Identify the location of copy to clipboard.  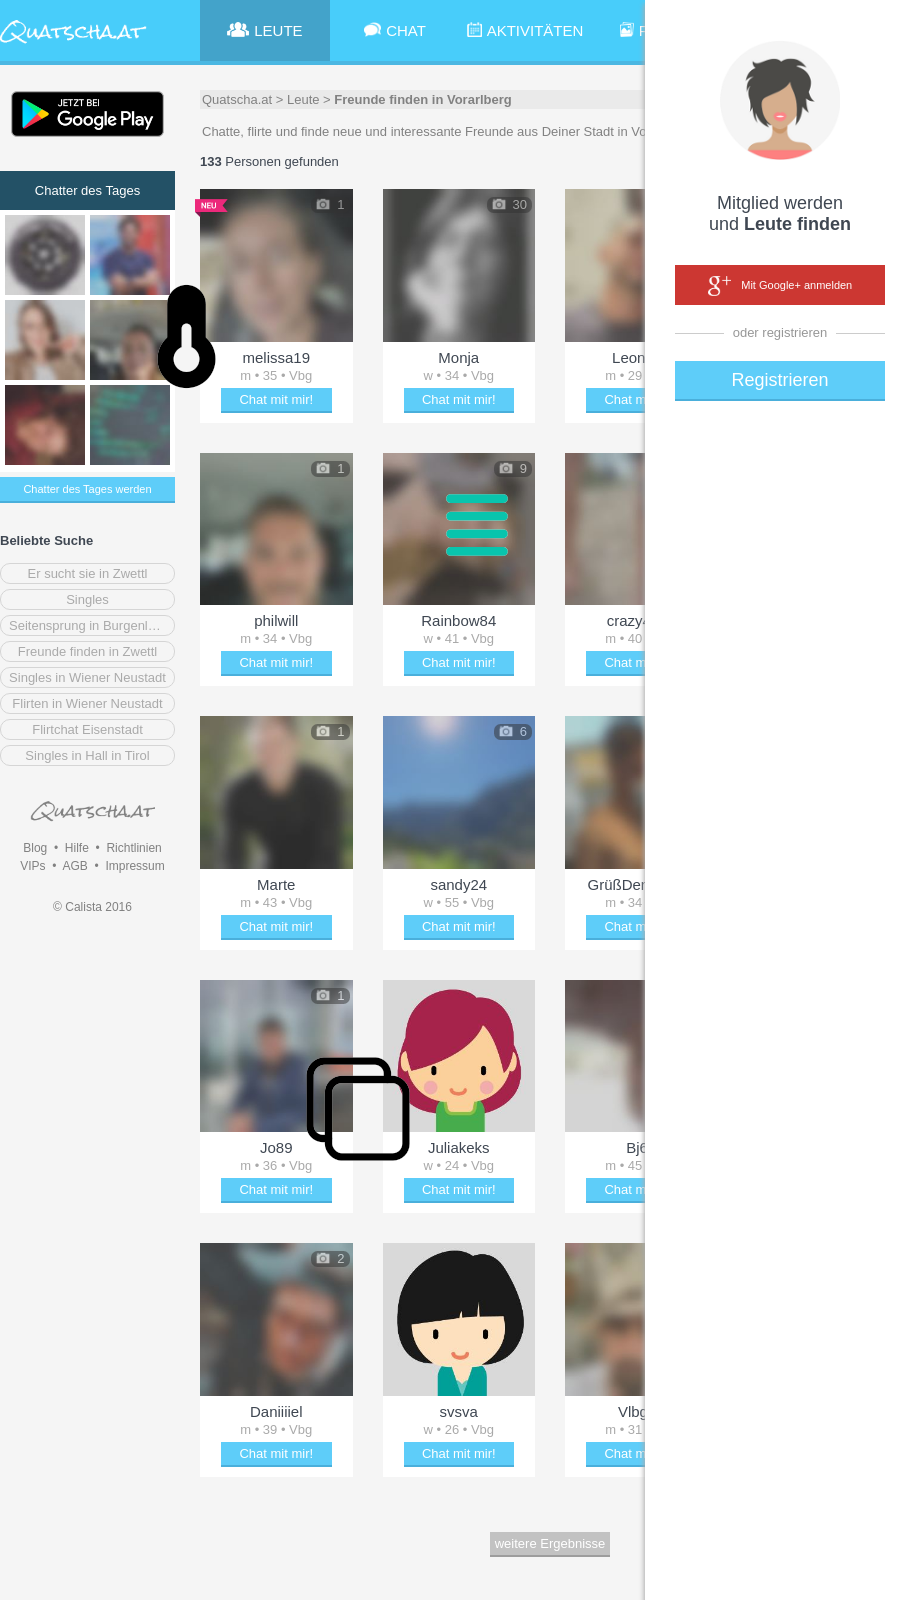
(358, 1109).